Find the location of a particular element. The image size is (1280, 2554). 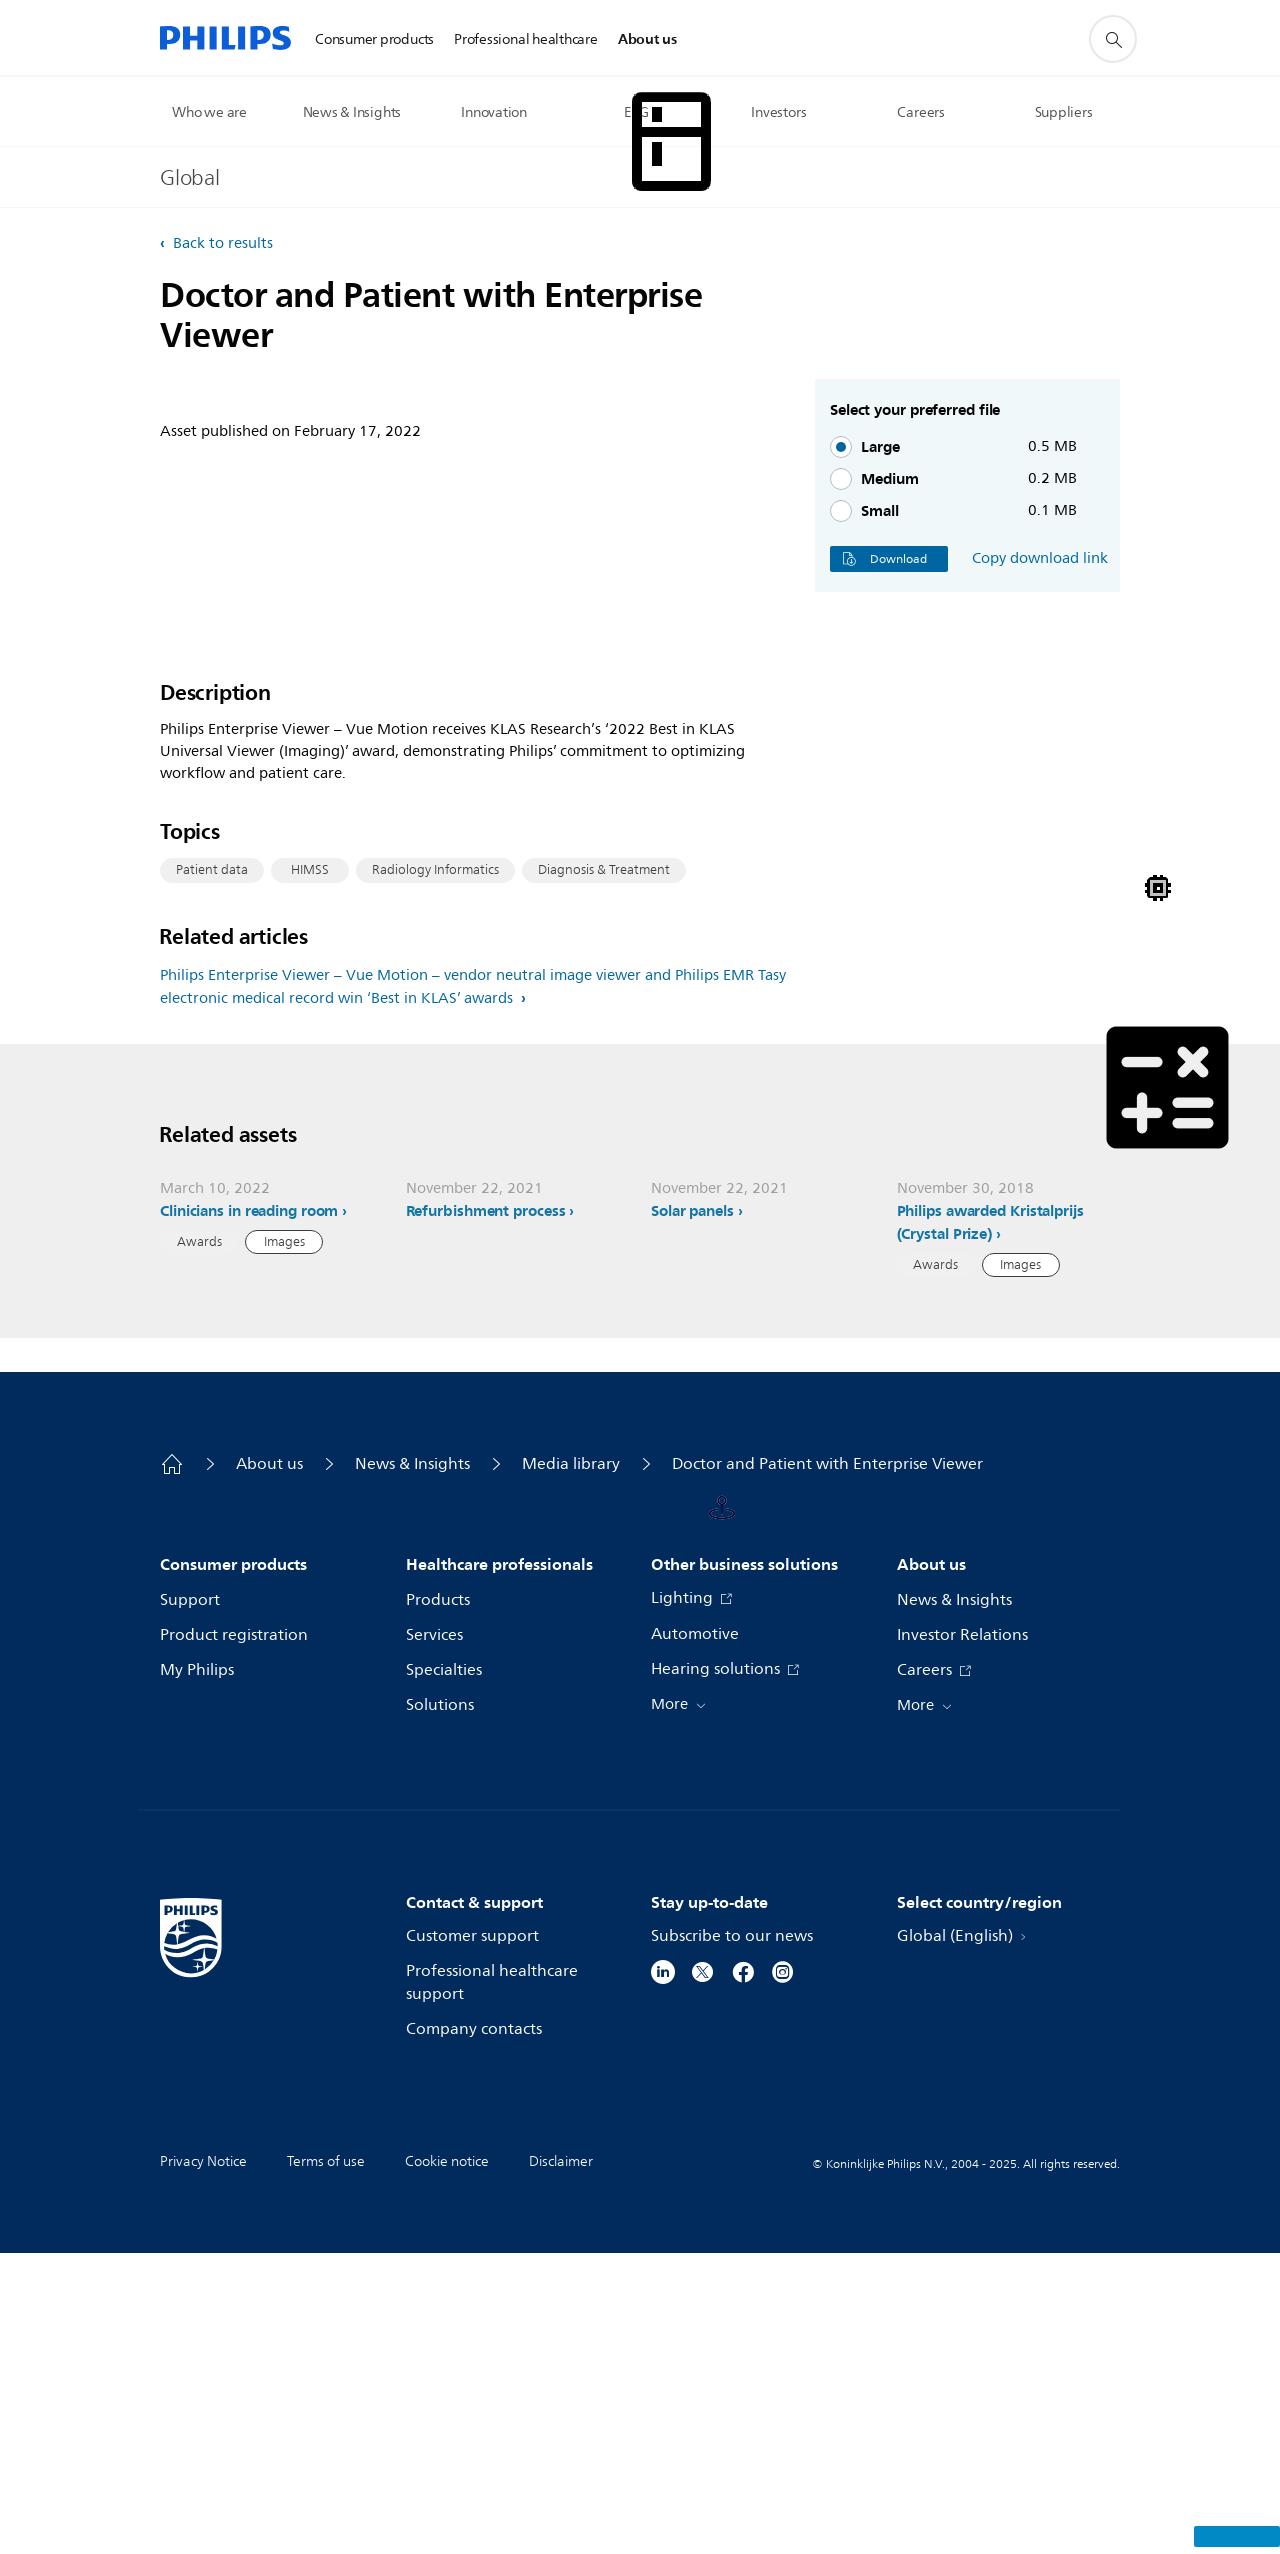

view location area or radius is located at coordinates (722, 1508).